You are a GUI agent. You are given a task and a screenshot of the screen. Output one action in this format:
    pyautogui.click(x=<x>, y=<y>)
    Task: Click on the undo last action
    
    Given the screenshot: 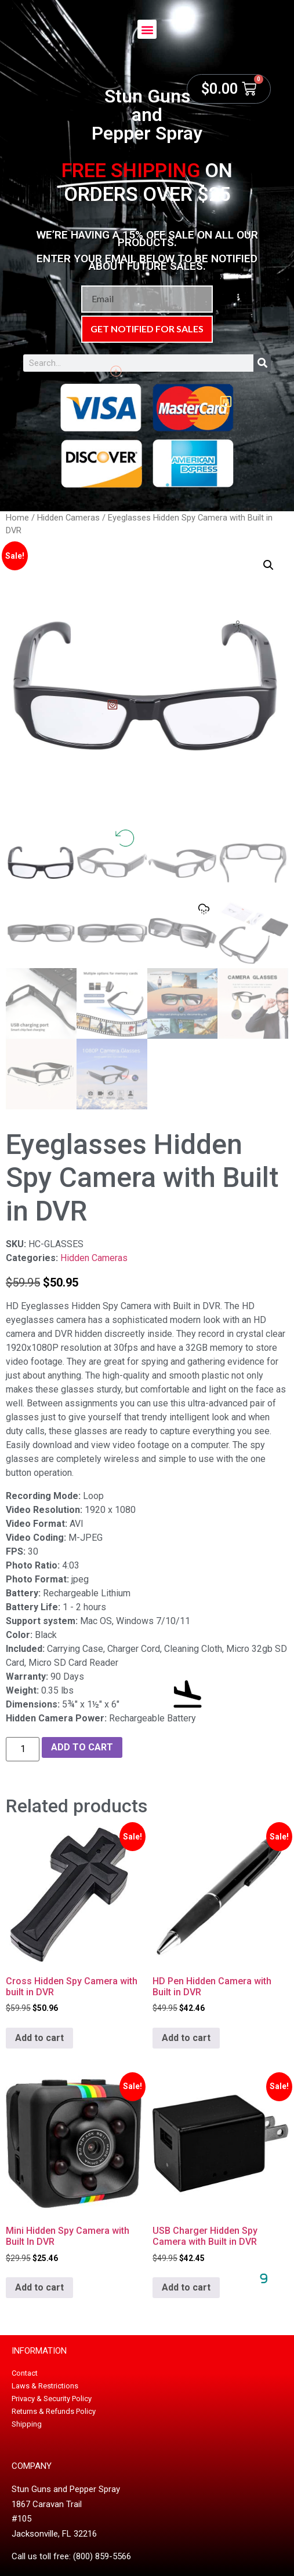 What is the action you would take?
    pyautogui.click(x=125, y=838)
    